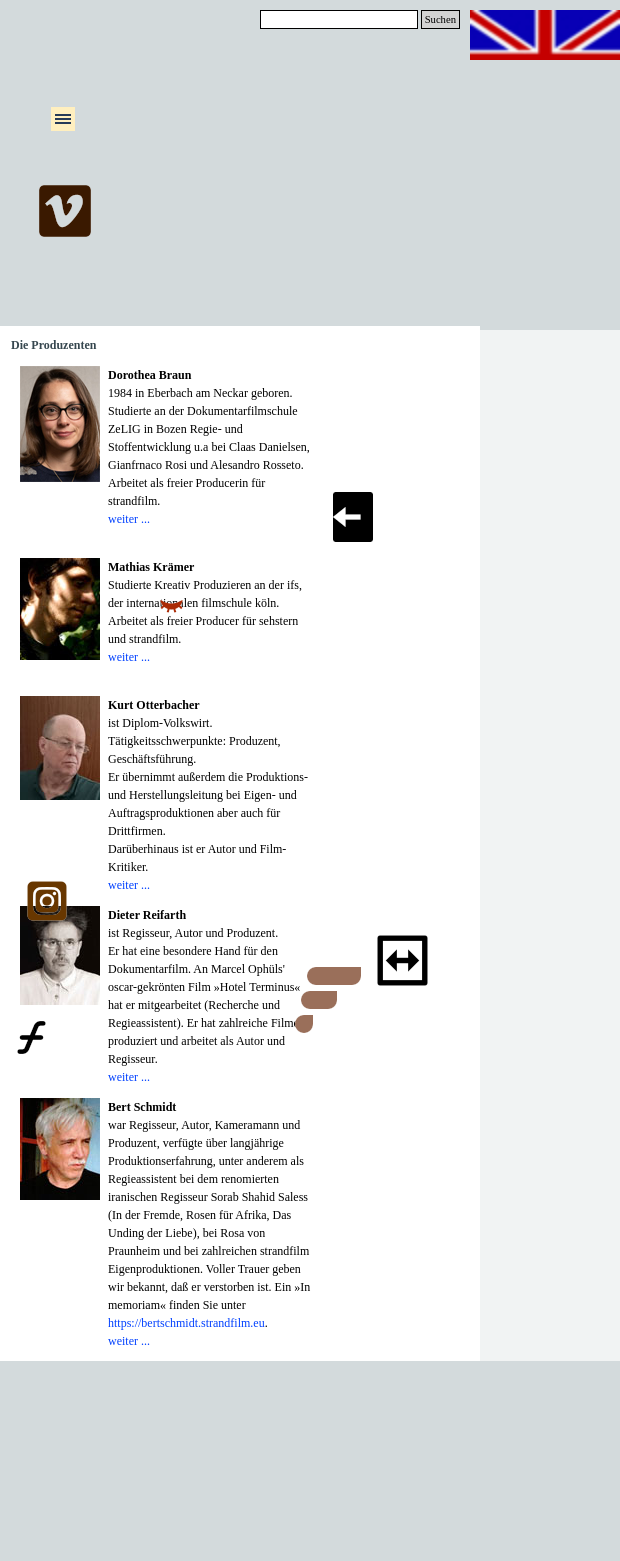 Image resolution: width=620 pixels, height=1561 pixels. What do you see at coordinates (65, 211) in the screenshot?
I see `open vimeo app` at bounding box center [65, 211].